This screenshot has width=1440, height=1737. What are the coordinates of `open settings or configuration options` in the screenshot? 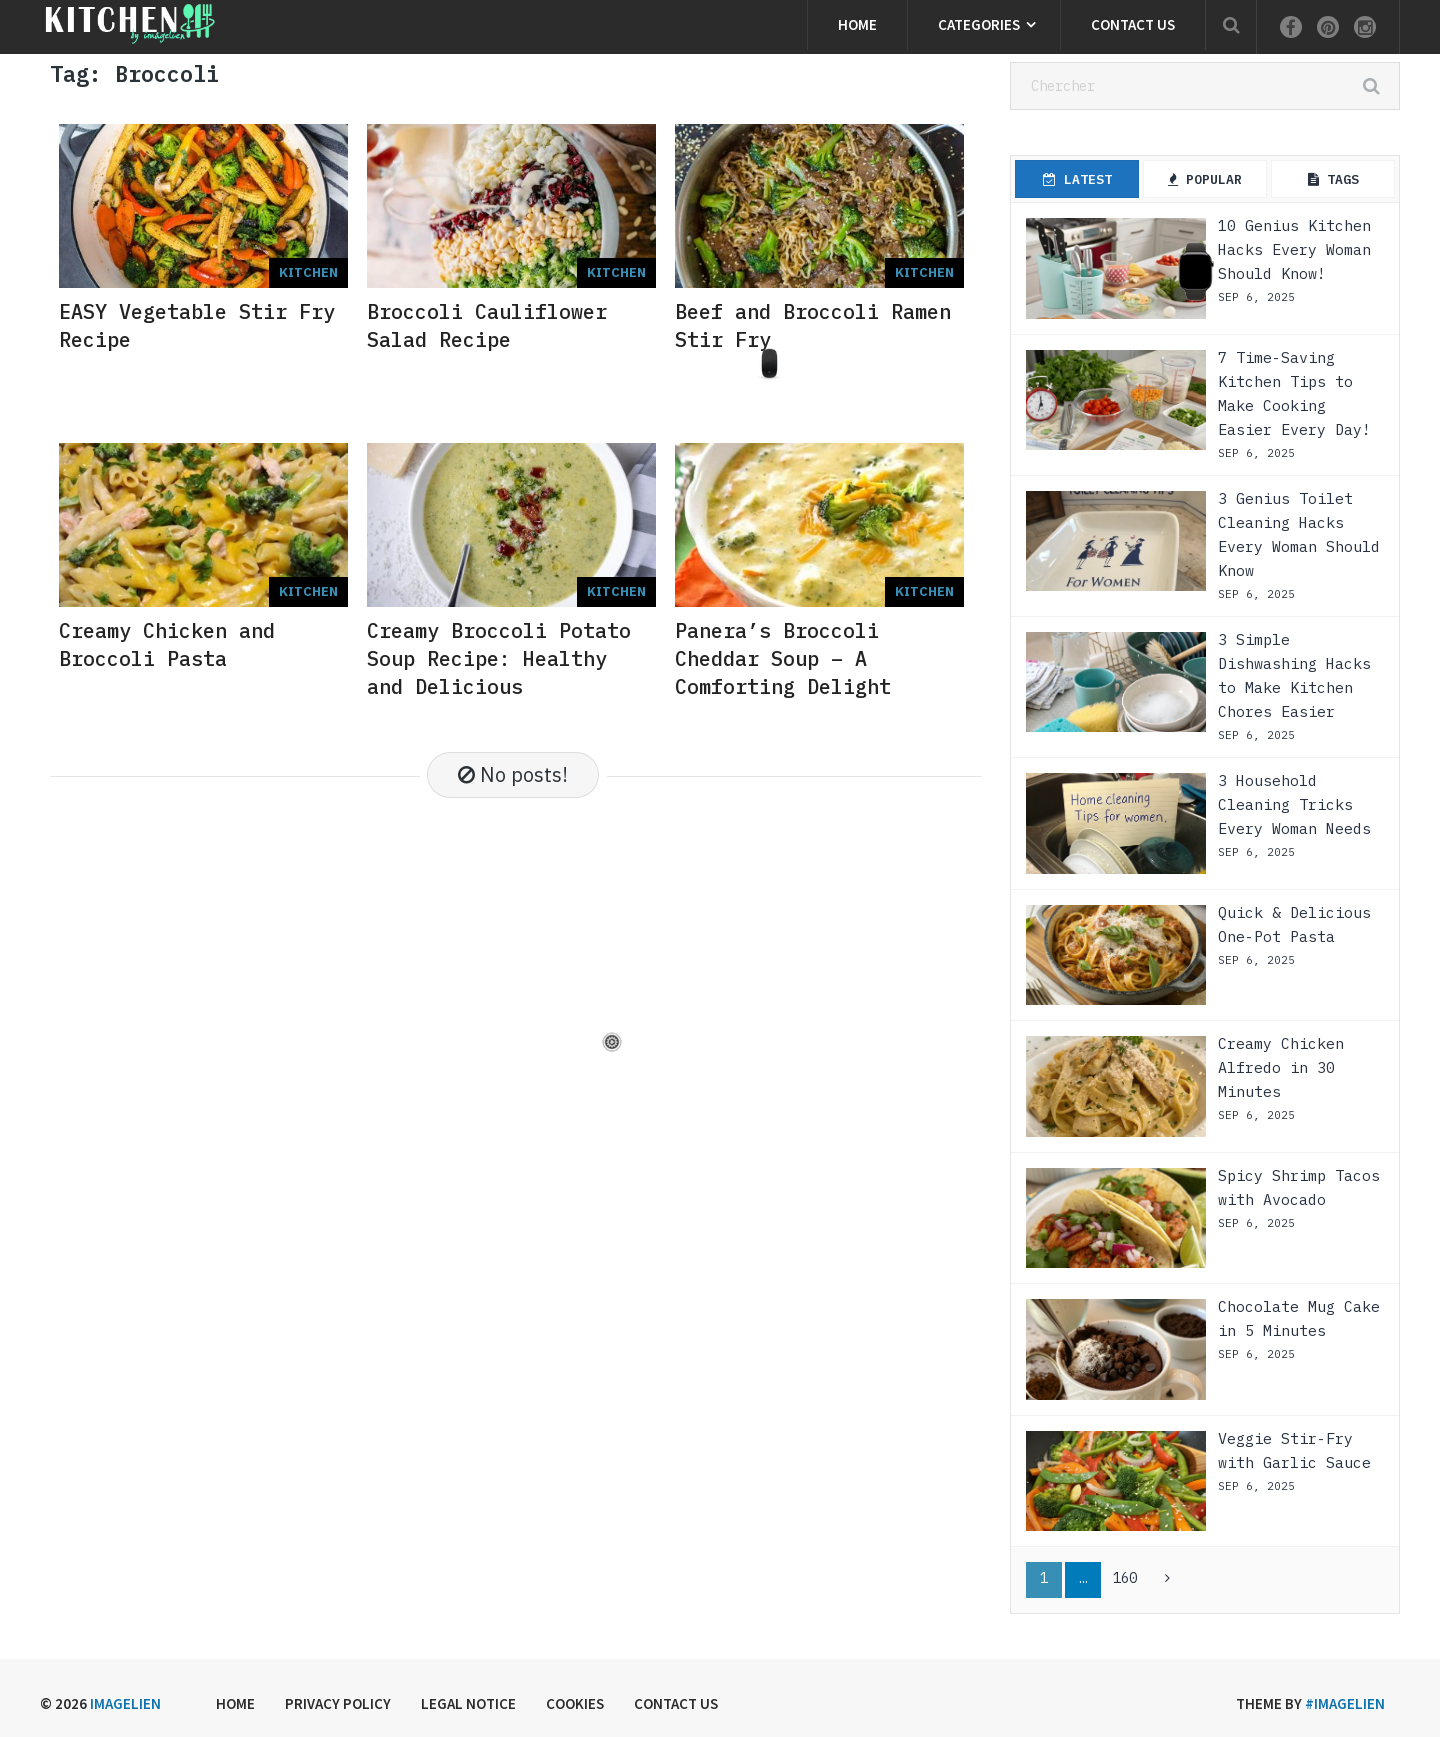 It's located at (612, 1042).